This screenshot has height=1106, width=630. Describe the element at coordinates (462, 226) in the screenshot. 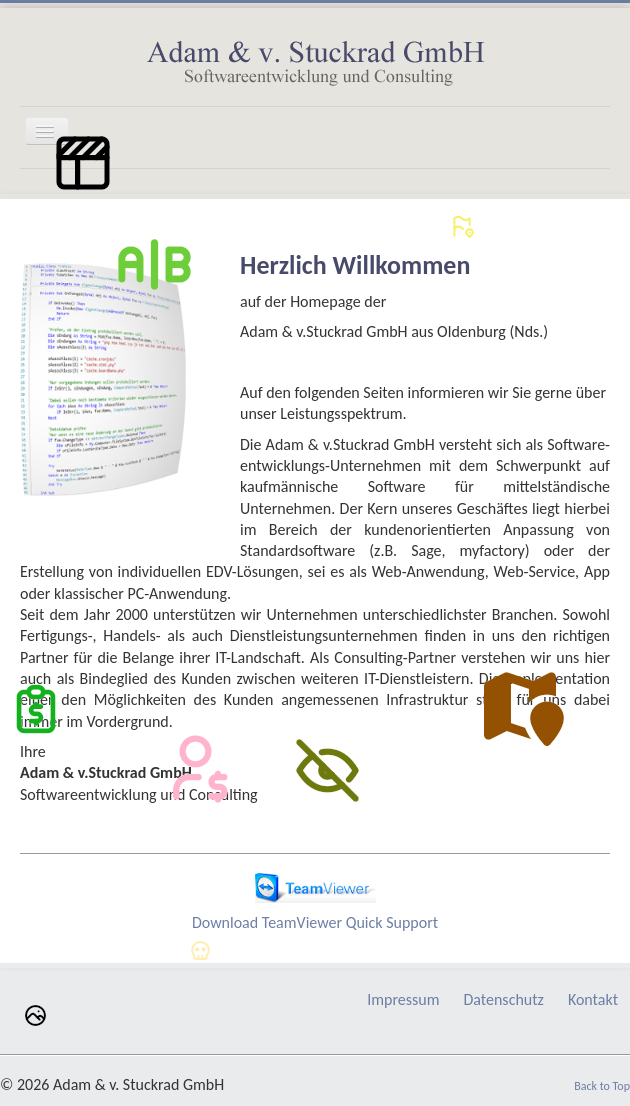

I see `mark or flag a location on the map` at that location.